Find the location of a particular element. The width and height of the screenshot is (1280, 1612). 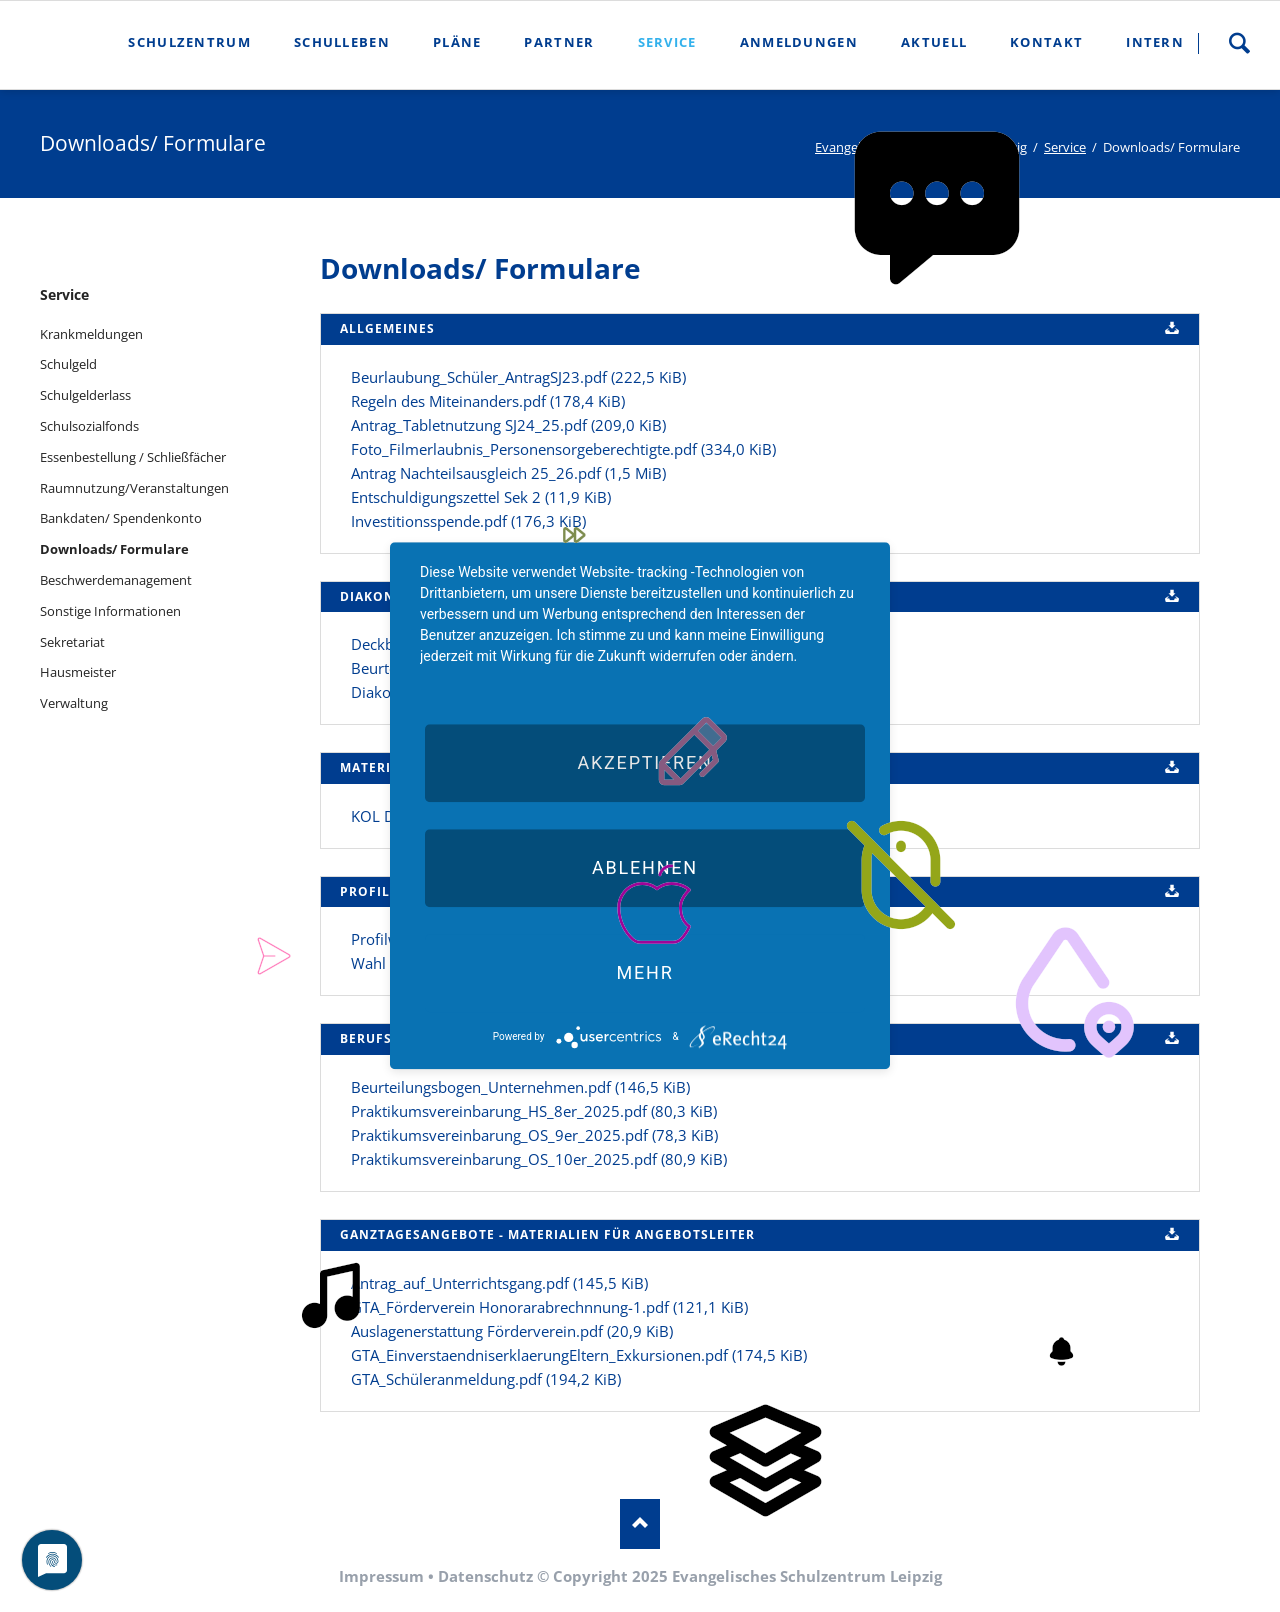

view notifications is located at coordinates (1061, 1351).